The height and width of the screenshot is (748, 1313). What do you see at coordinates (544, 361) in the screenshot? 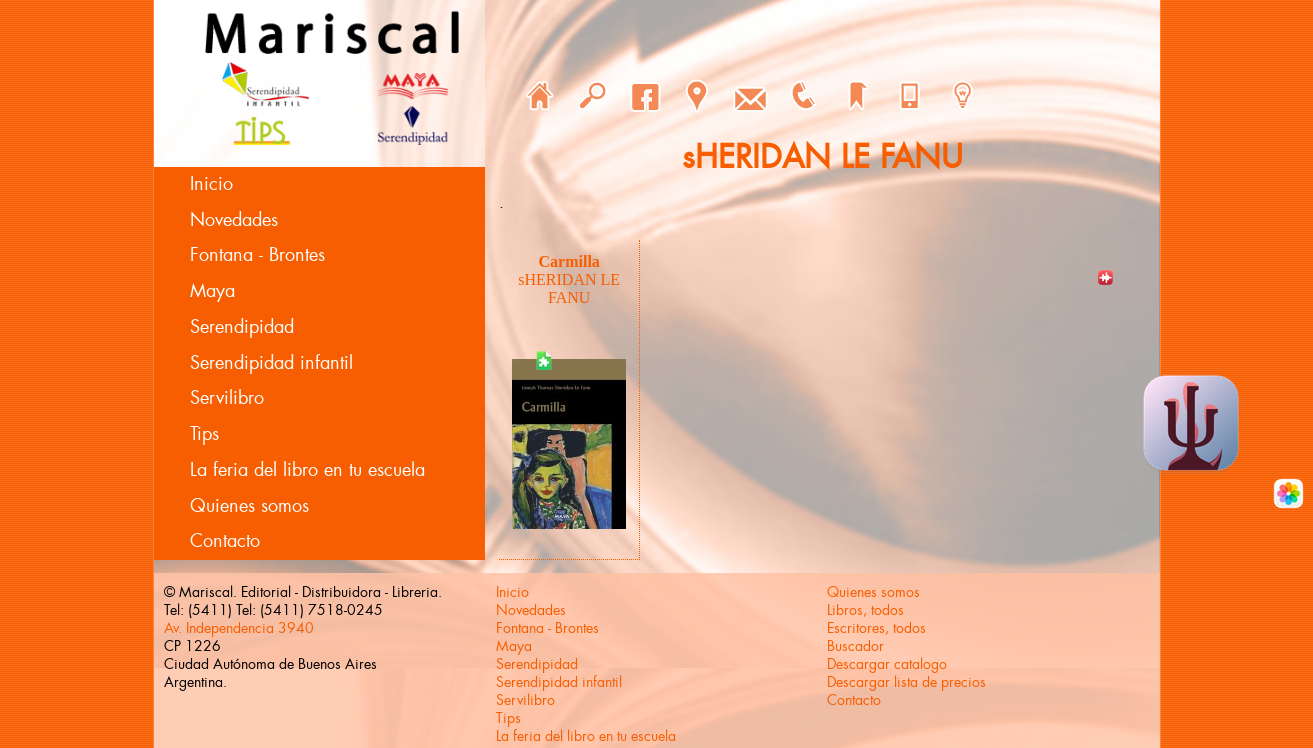
I see `an add-on or extension file type` at bounding box center [544, 361].